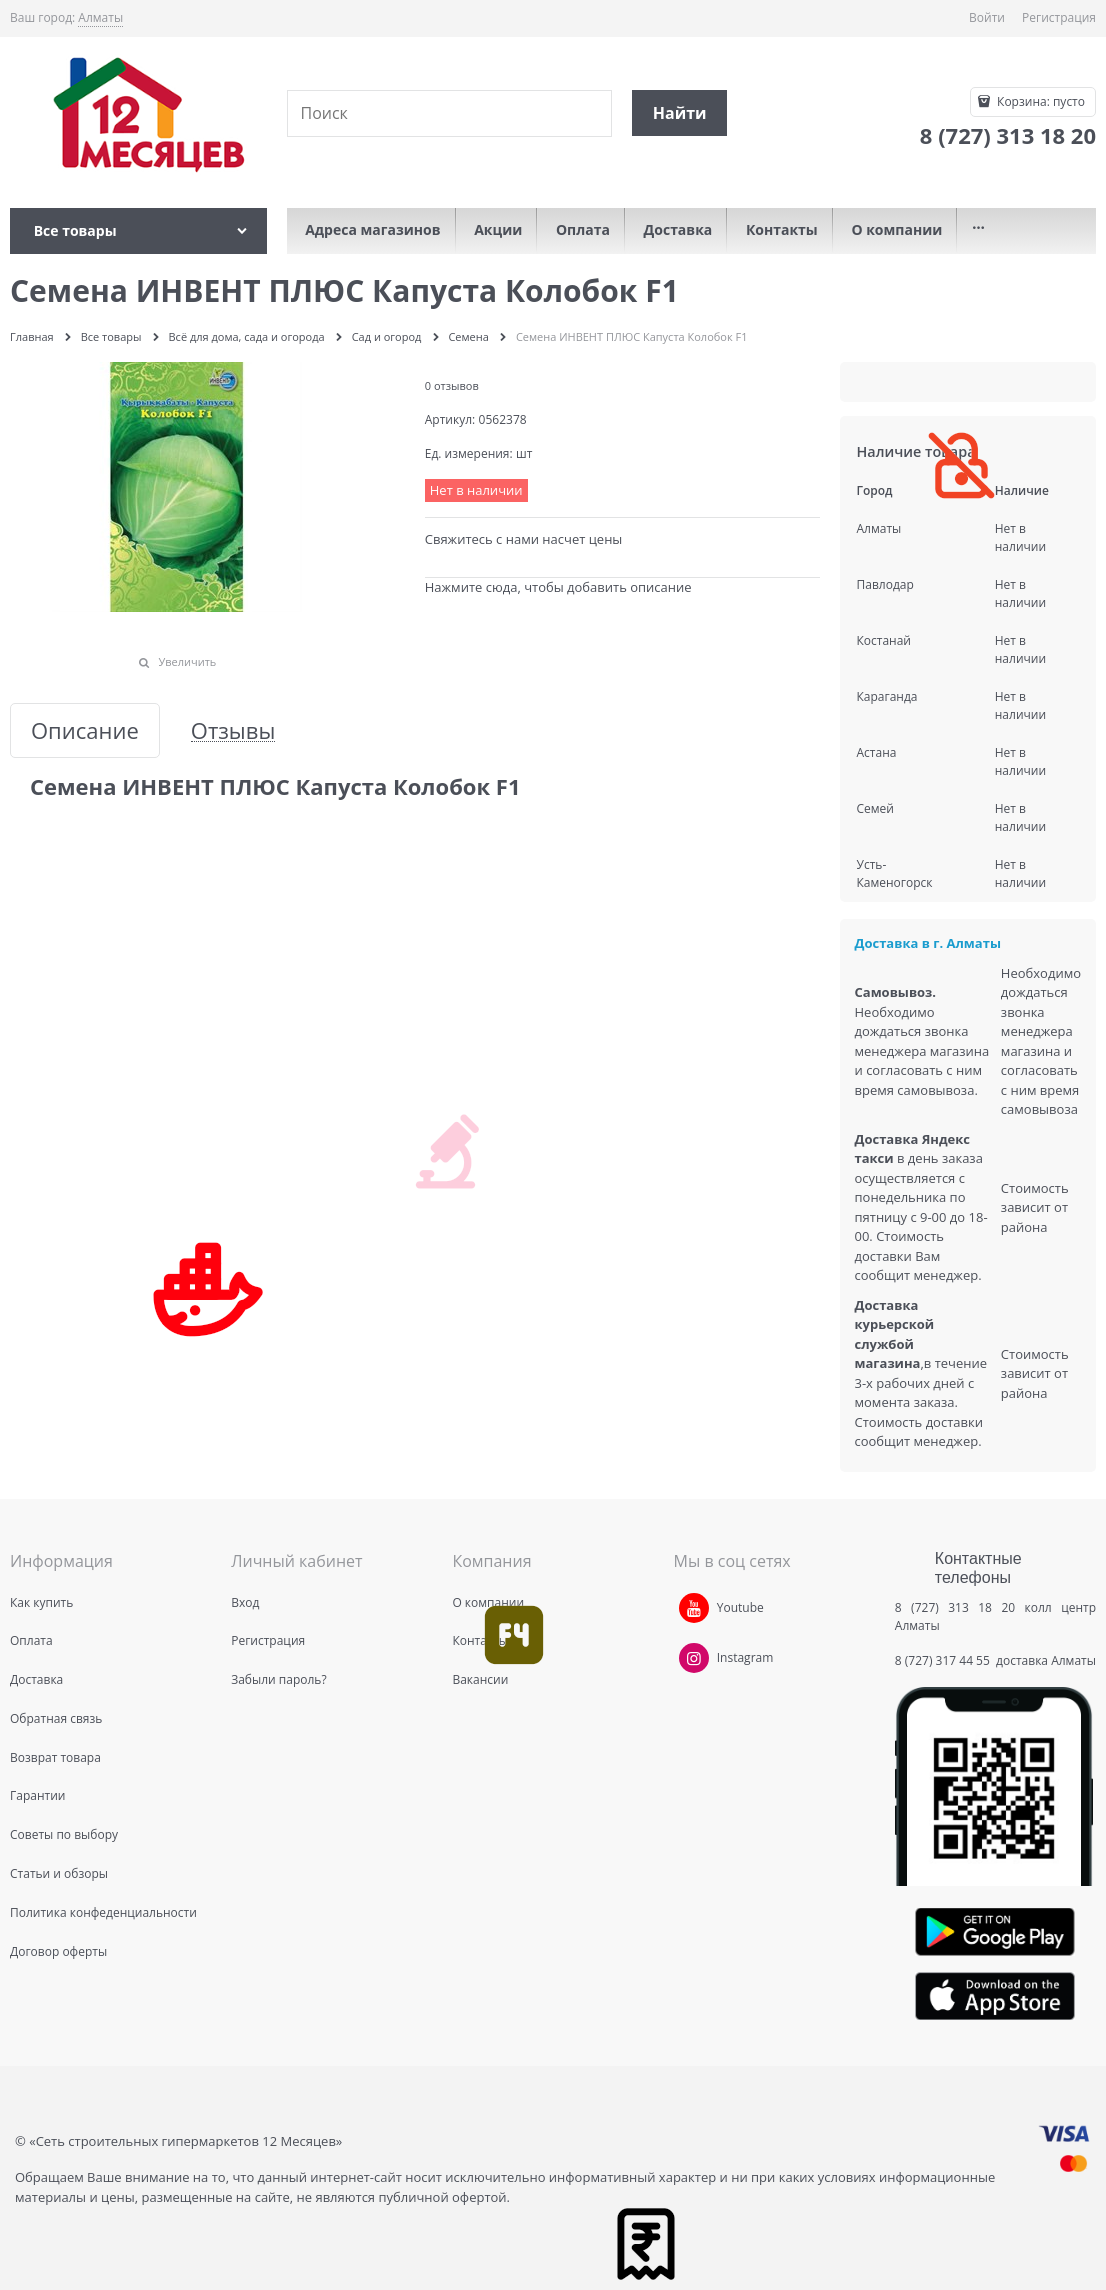 The width and height of the screenshot is (1106, 2290). What do you see at coordinates (961, 465) in the screenshot?
I see `unlock or disable security lock` at bounding box center [961, 465].